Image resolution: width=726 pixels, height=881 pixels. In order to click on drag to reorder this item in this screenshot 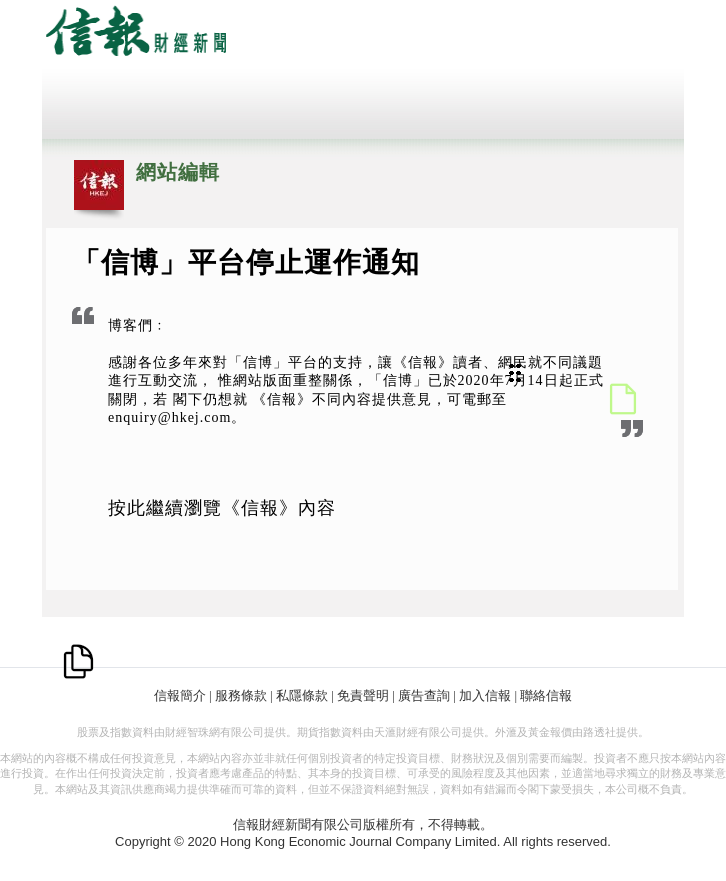, I will do `click(515, 373)`.